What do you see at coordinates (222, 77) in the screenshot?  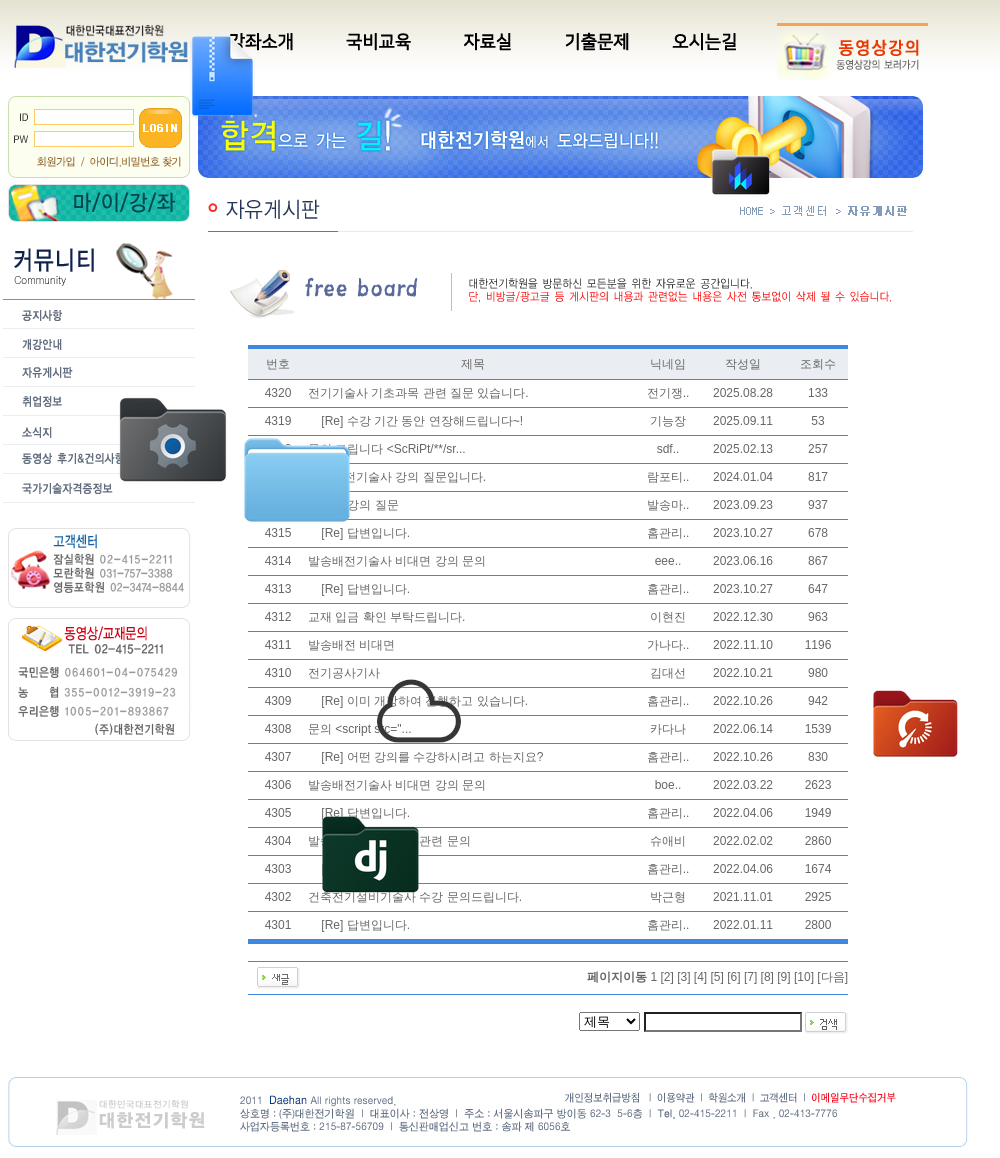 I see `a compressed or archived software file` at bounding box center [222, 77].